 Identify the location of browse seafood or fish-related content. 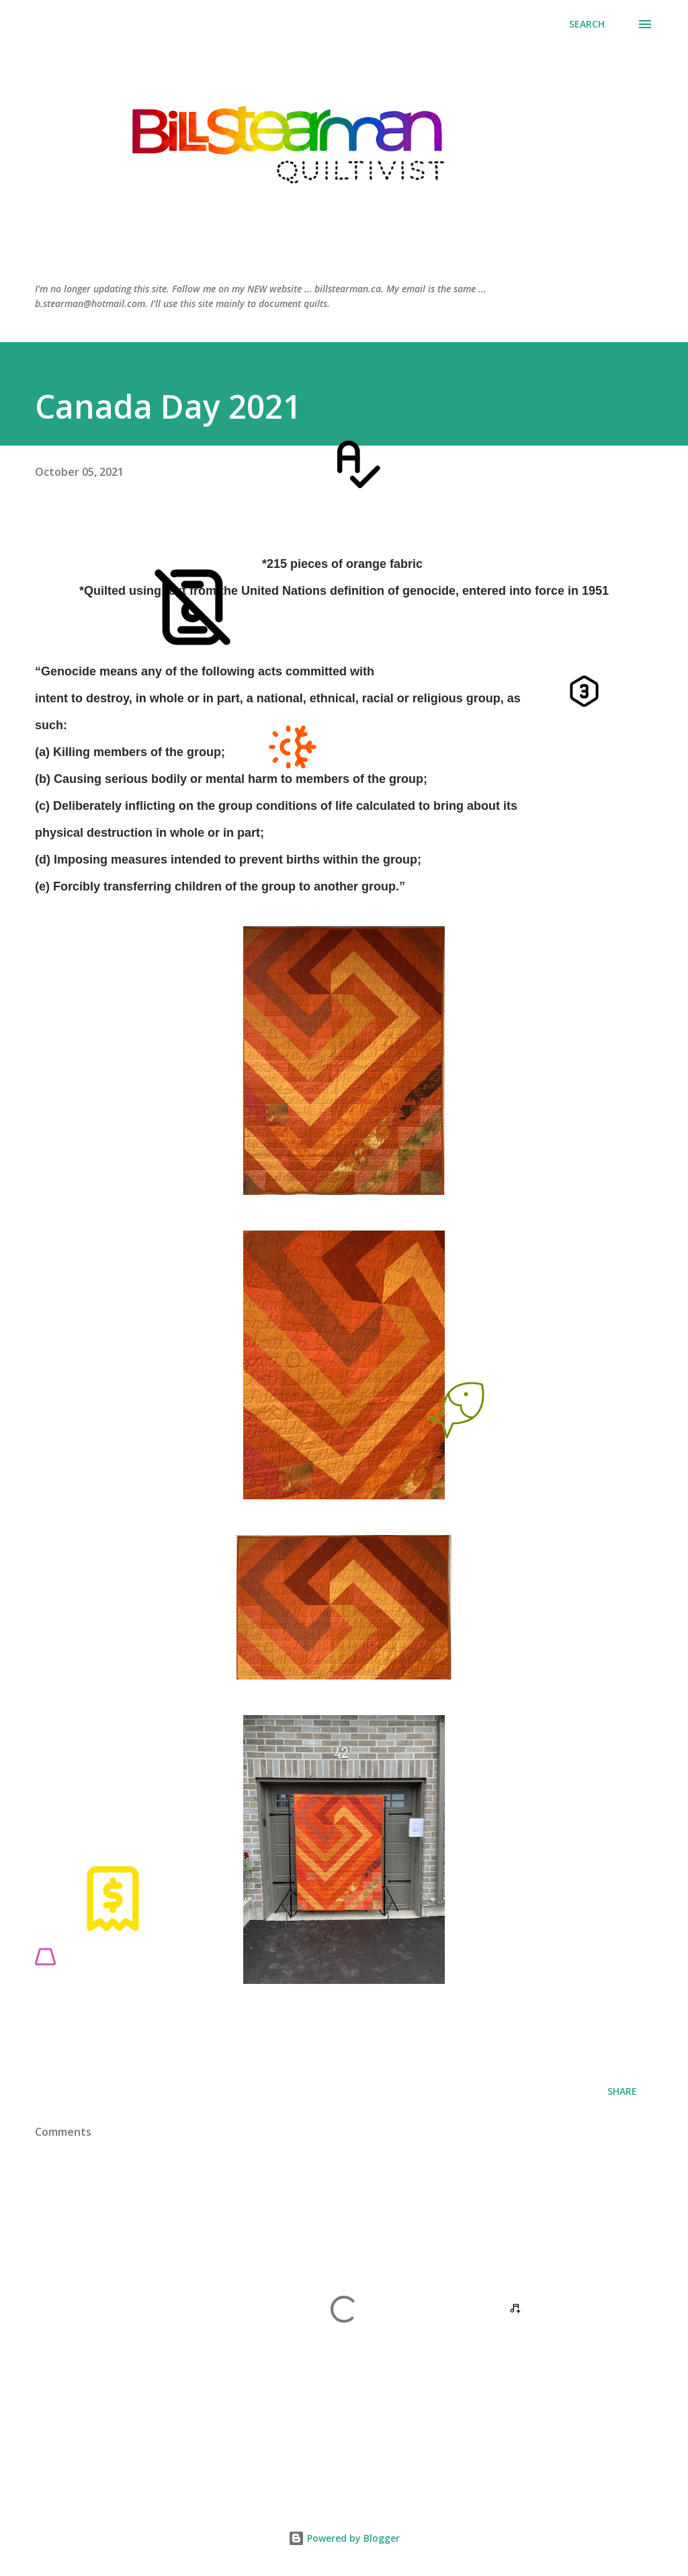
(459, 1407).